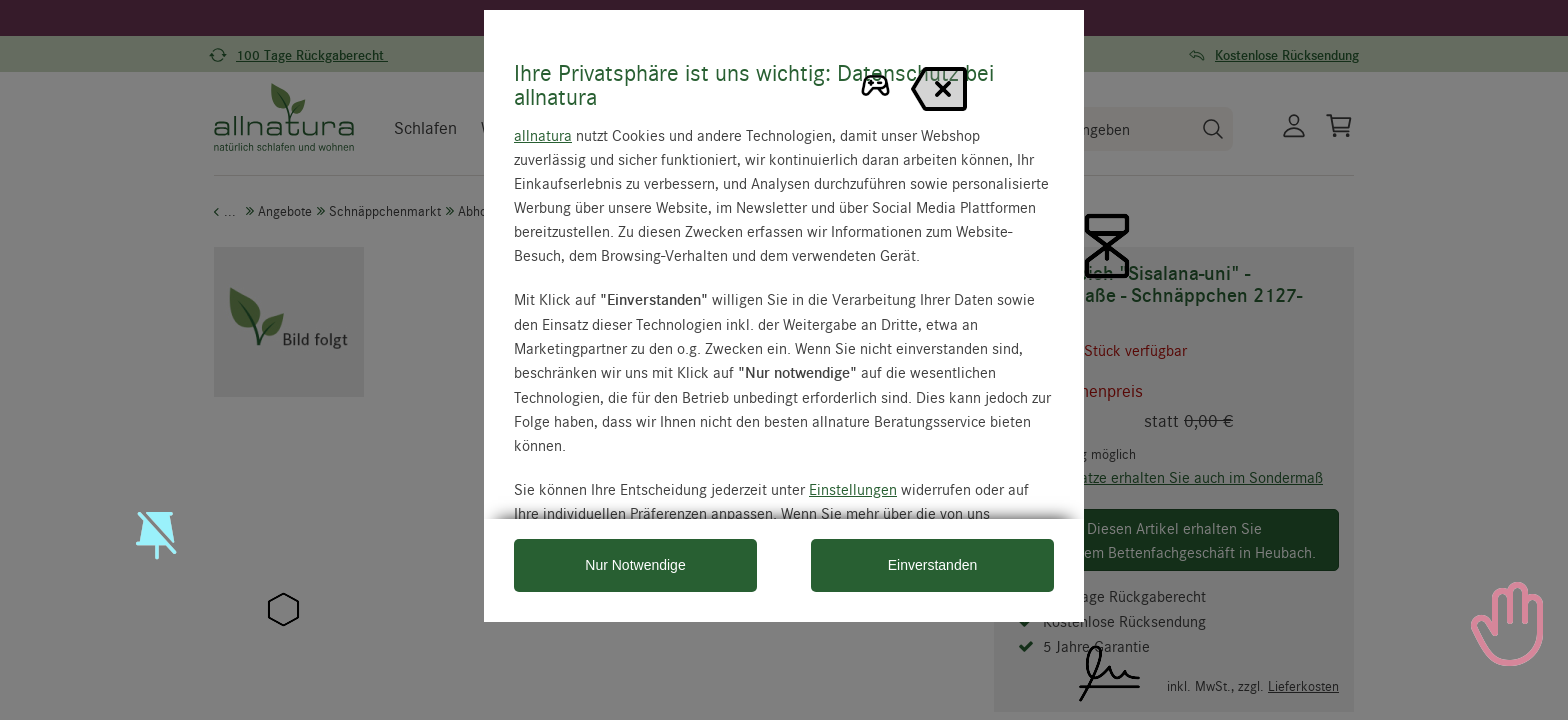  What do you see at coordinates (941, 89) in the screenshot?
I see `delete the previous character` at bounding box center [941, 89].